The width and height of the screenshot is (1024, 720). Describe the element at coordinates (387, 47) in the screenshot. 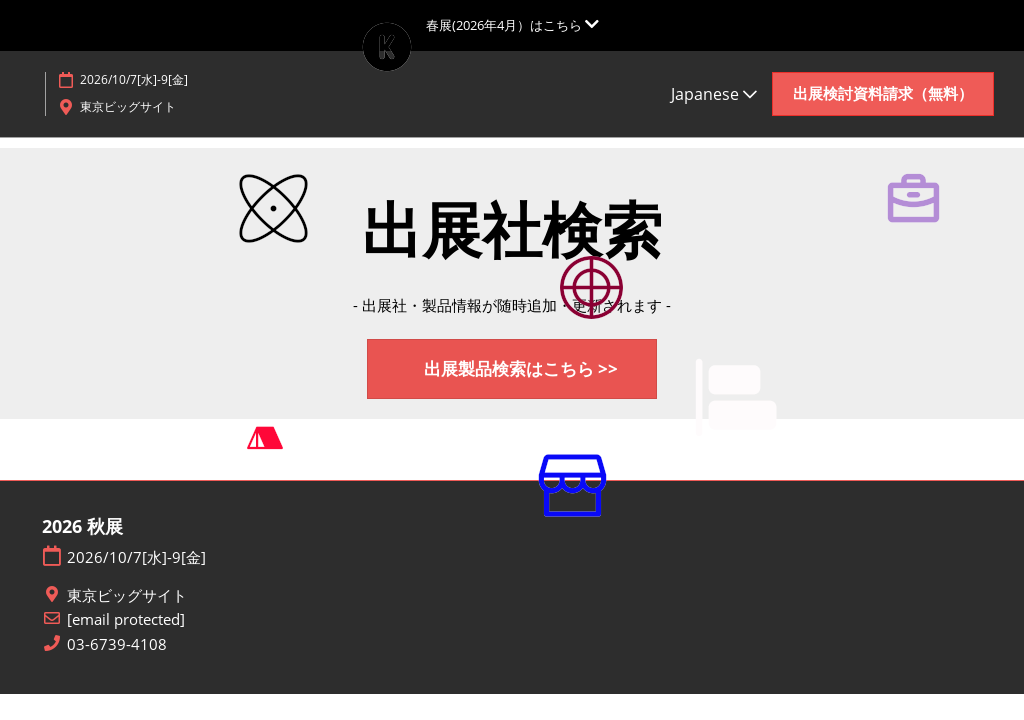

I see `indicates a keyboard shortcut or hotkey` at that location.